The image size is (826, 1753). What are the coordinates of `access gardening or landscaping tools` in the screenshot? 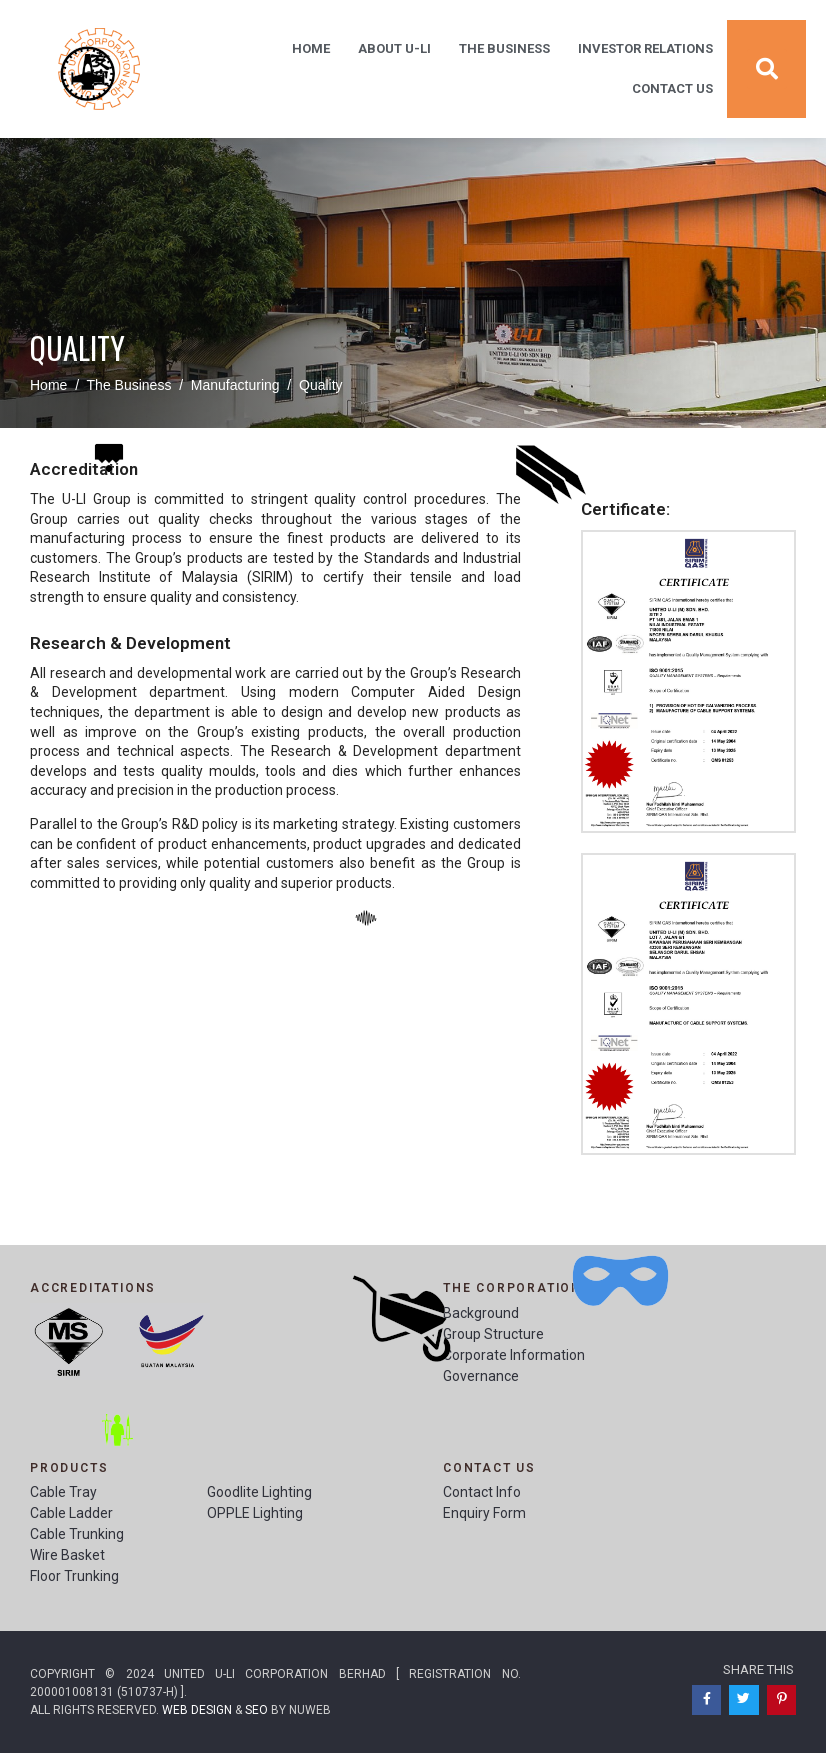 It's located at (400, 1319).